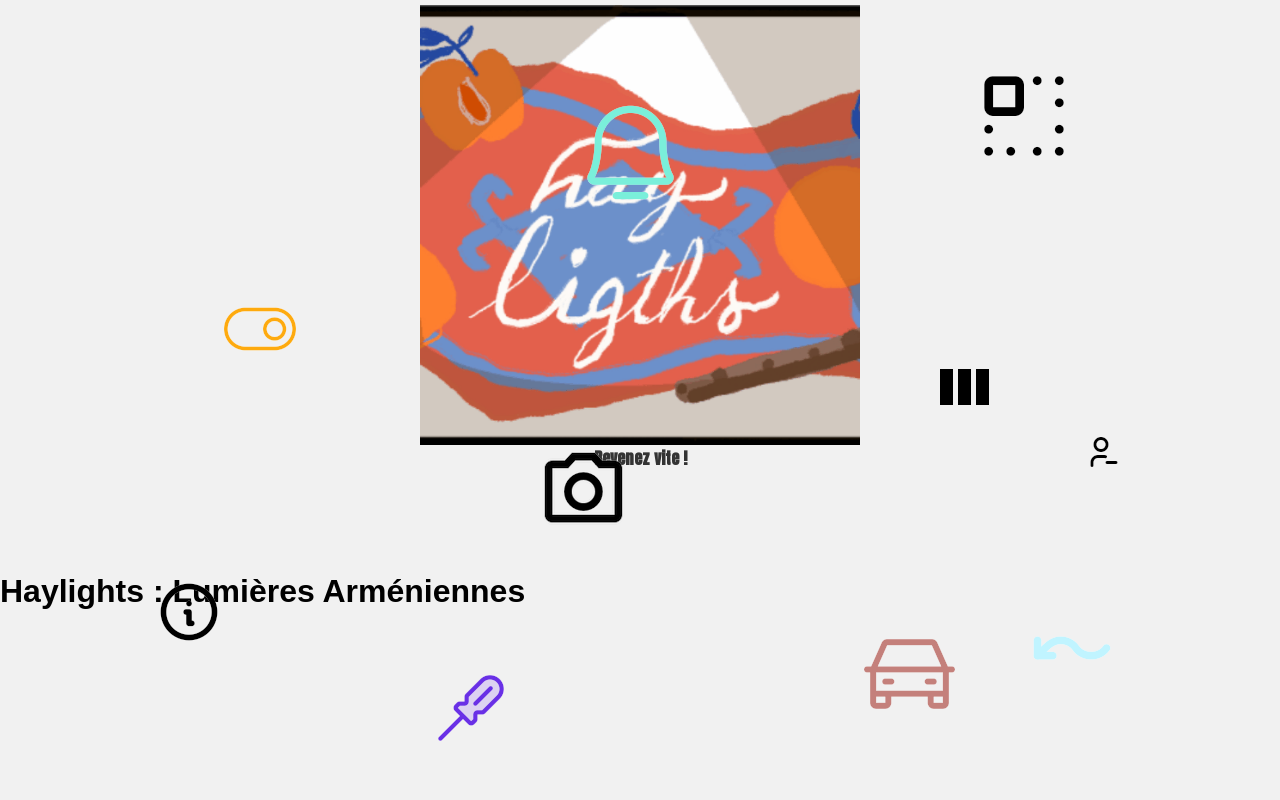 The width and height of the screenshot is (1280, 800). What do you see at coordinates (260, 329) in the screenshot?
I see `toggle a setting on` at bounding box center [260, 329].